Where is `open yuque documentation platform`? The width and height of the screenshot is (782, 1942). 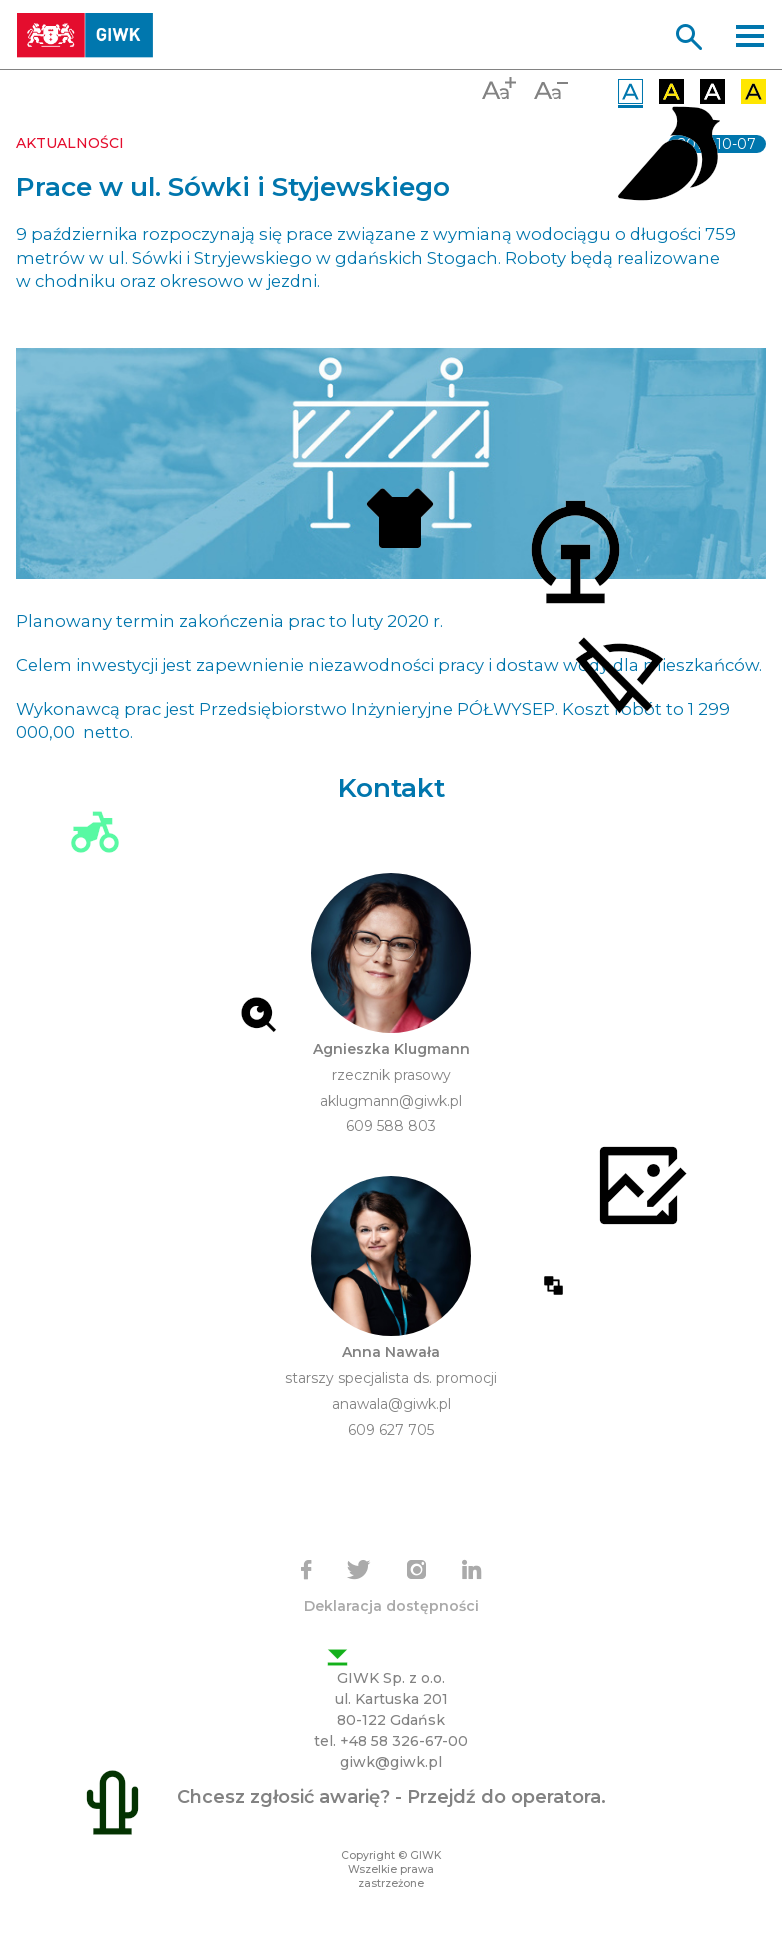
open yuque documentation platform is located at coordinates (669, 151).